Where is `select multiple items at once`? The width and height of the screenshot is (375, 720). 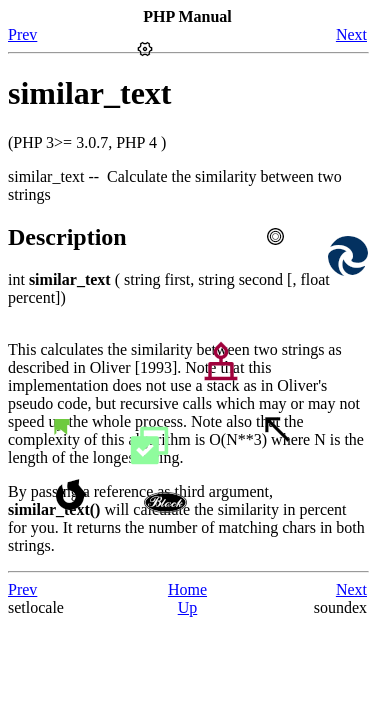 select multiple items at once is located at coordinates (149, 445).